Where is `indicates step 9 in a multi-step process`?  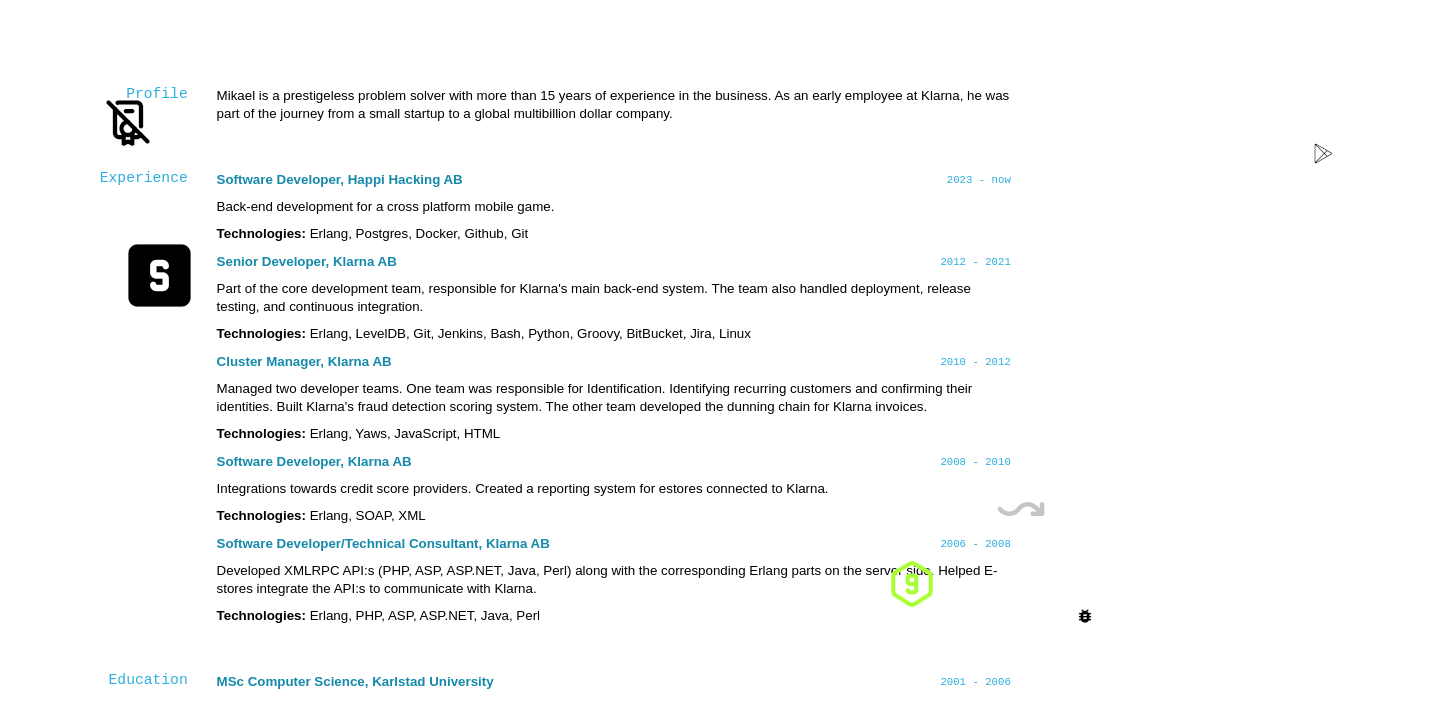
indicates step 9 in a multi-step process is located at coordinates (912, 584).